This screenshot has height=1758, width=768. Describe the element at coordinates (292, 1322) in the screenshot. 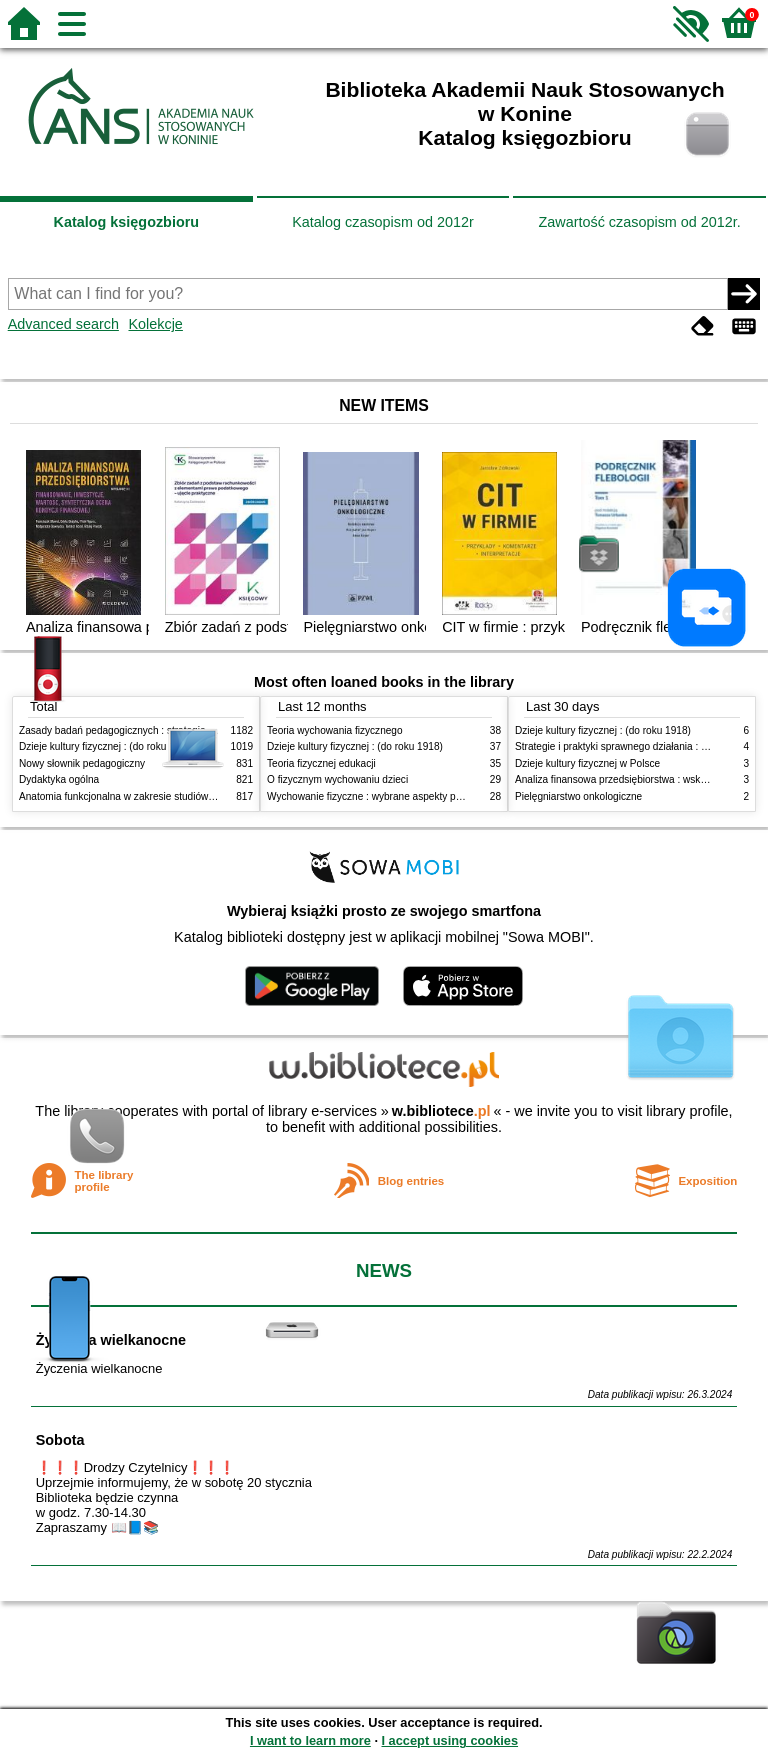

I see `represents a mac mini device in system settings` at that location.